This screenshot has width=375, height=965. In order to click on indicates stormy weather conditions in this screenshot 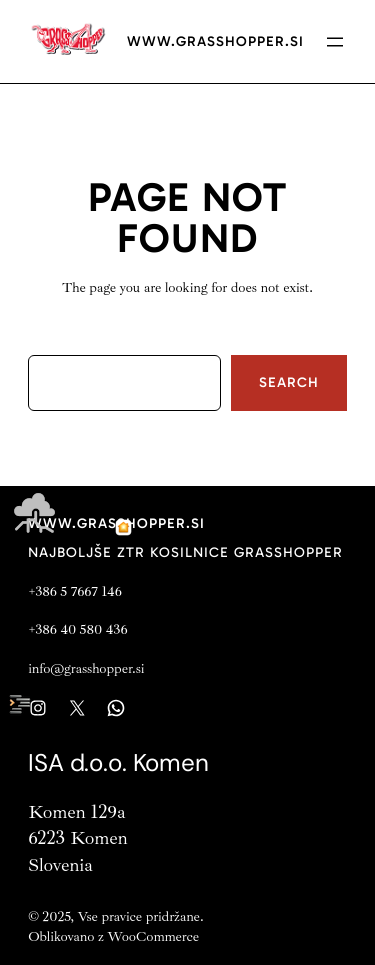, I will do `click(34, 513)`.